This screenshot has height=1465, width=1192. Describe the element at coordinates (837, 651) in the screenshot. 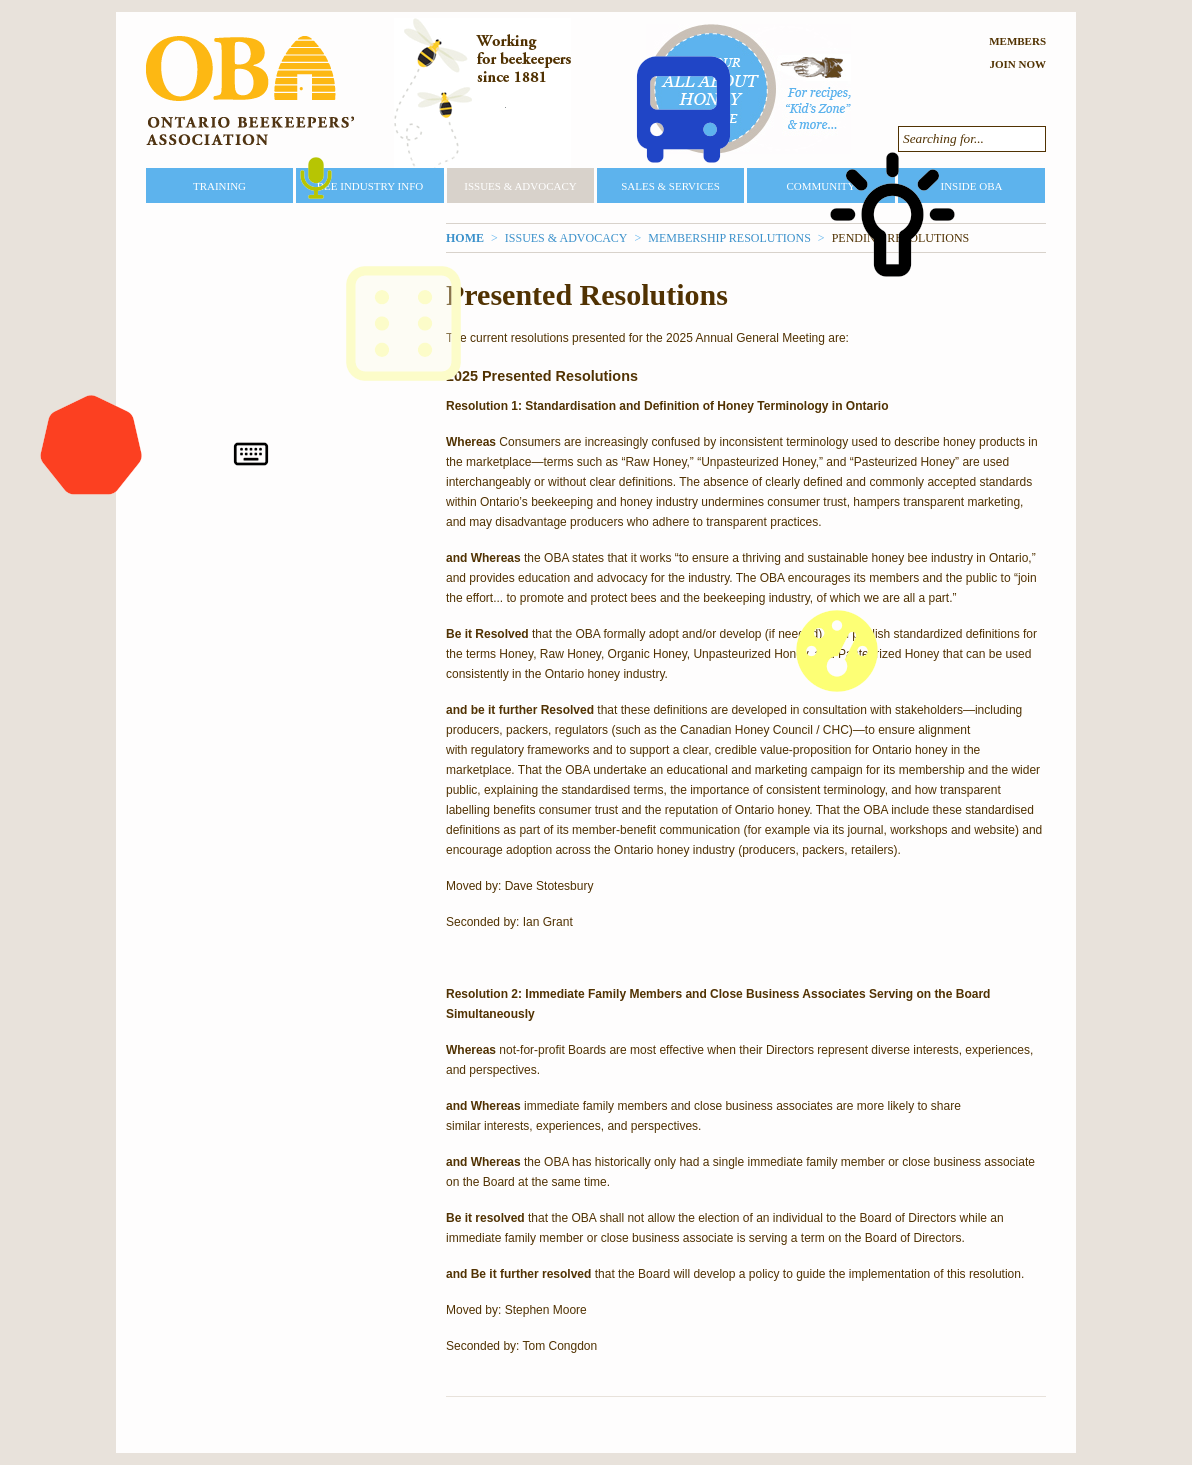

I see `view performance or speed metrics` at that location.